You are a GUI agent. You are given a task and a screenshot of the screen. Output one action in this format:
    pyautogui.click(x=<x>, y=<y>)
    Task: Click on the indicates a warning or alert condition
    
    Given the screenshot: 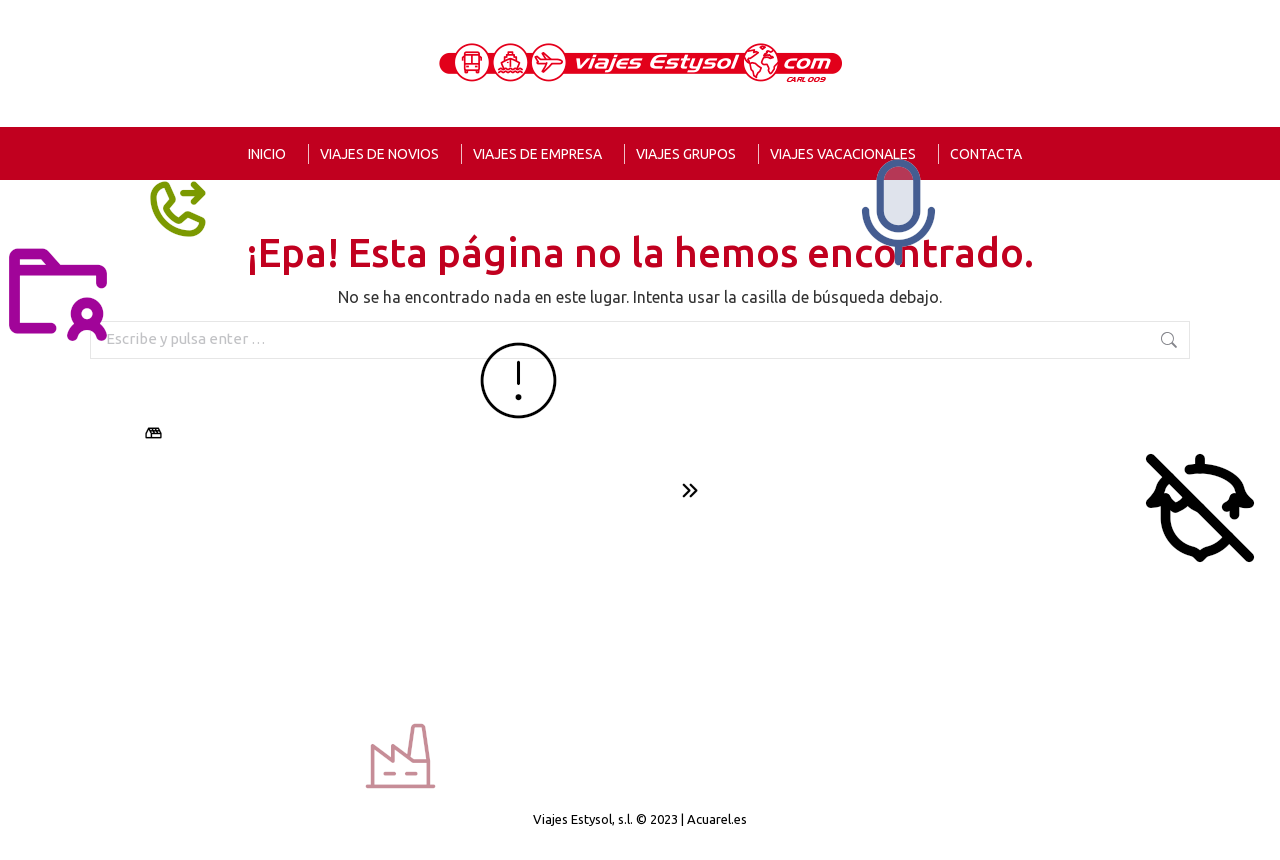 What is the action you would take?
    pyautogui.click(x=518, y=380)
    